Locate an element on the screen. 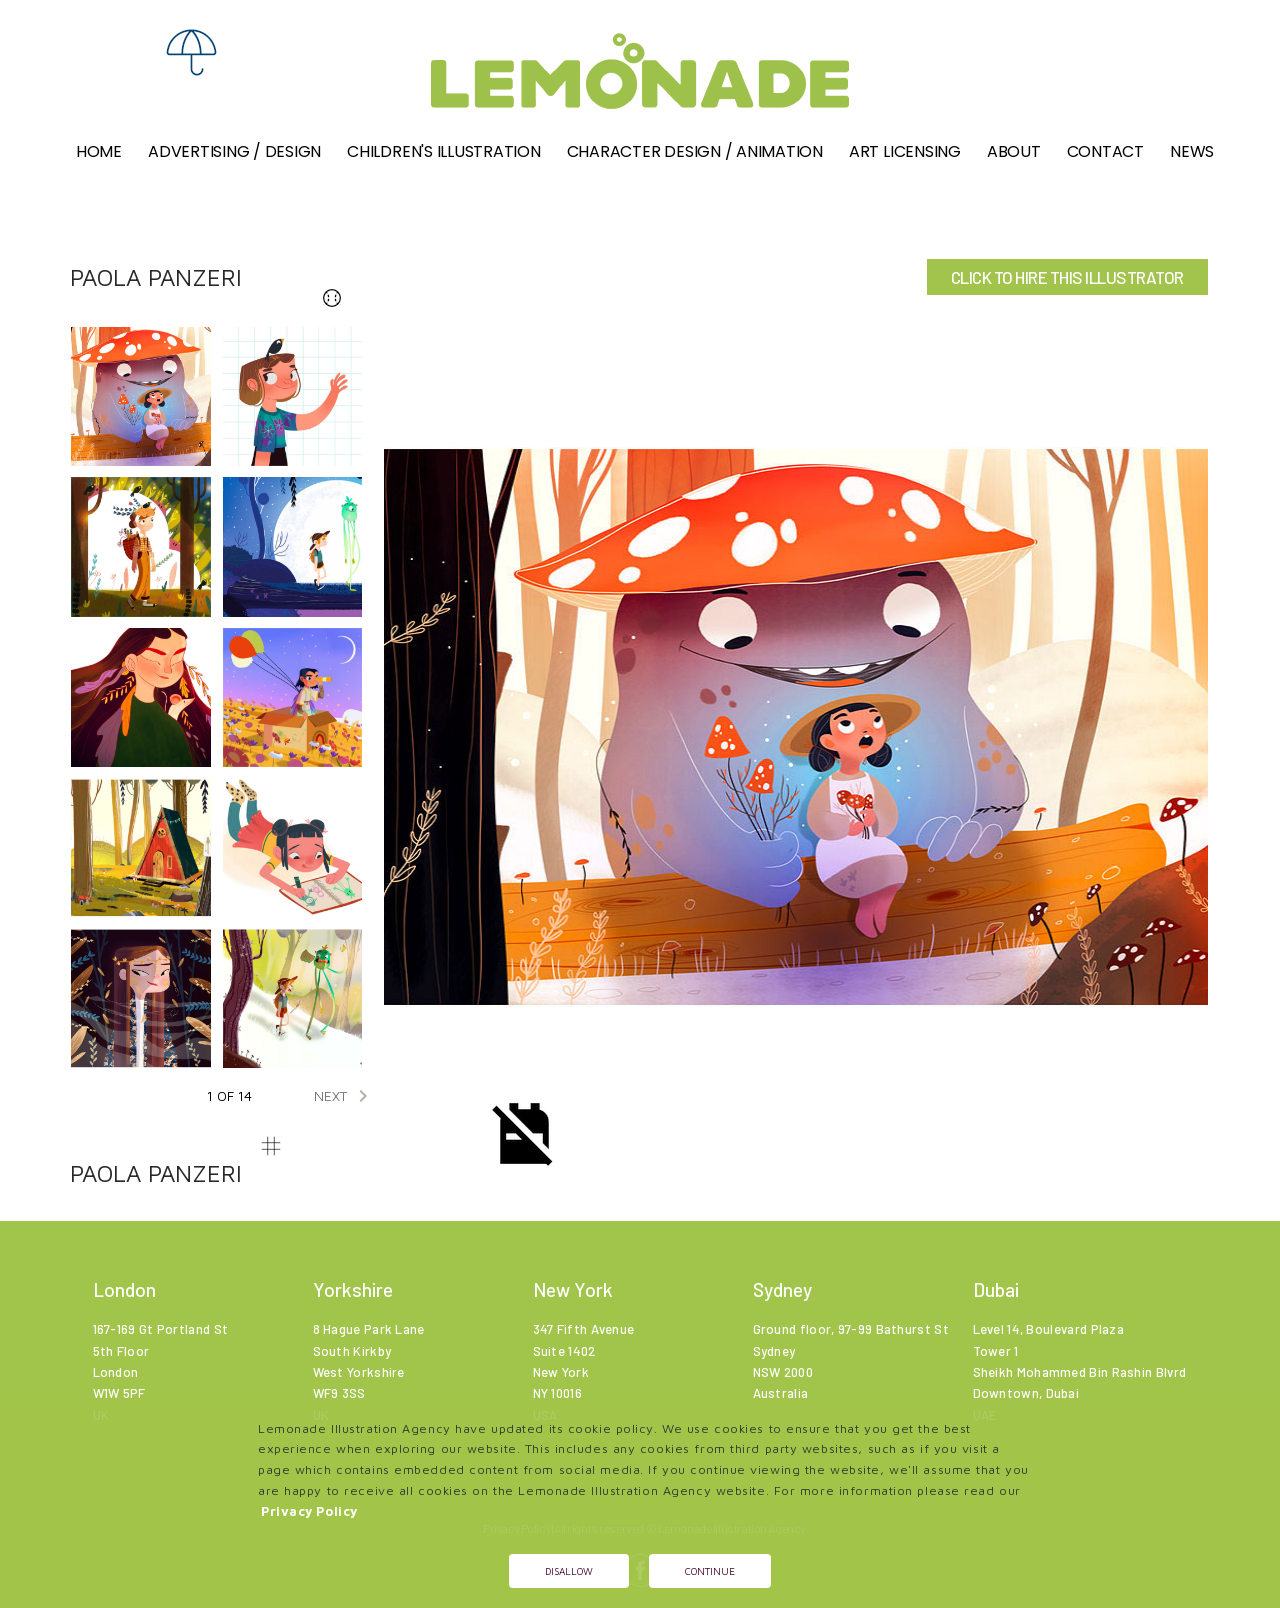 The width and height of the screenshot is (1280, 1608). view weather protection or rain forecast is located at coordinates (191, 52).